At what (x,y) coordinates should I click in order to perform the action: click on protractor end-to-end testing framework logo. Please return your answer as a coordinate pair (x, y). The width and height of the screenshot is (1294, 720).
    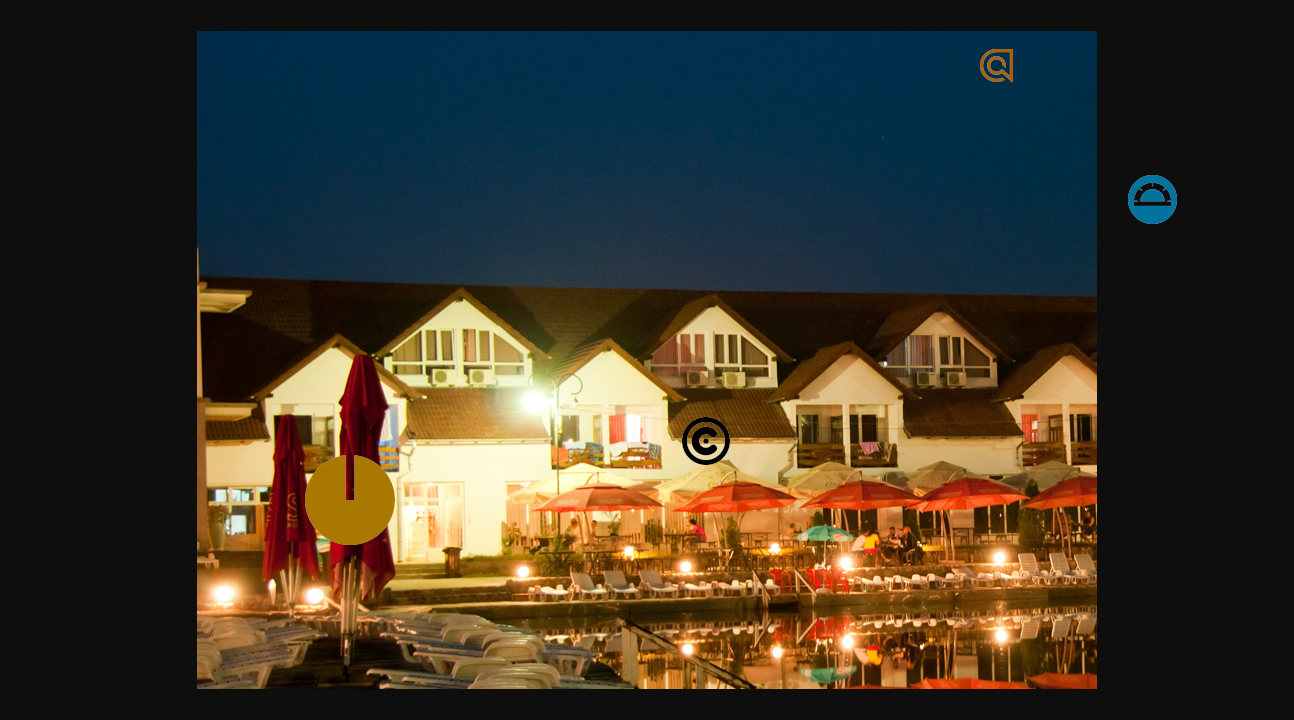
    Looking at the image, I should click on (1152, 199).